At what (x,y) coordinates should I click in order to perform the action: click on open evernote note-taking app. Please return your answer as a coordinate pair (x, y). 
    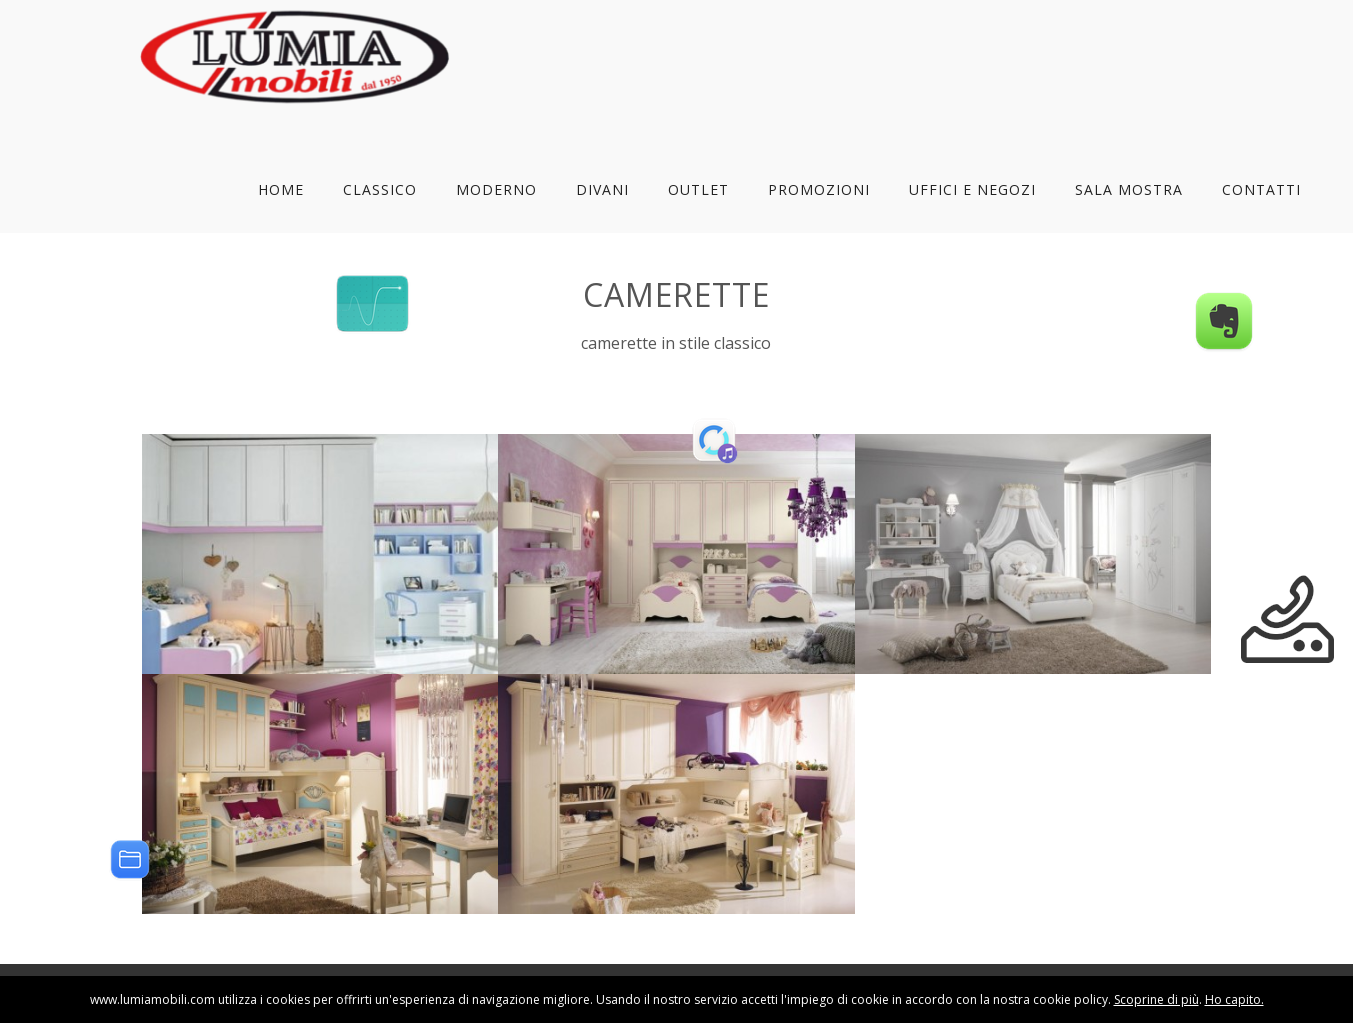
    Looking at the image, I should click on (1224, 321).